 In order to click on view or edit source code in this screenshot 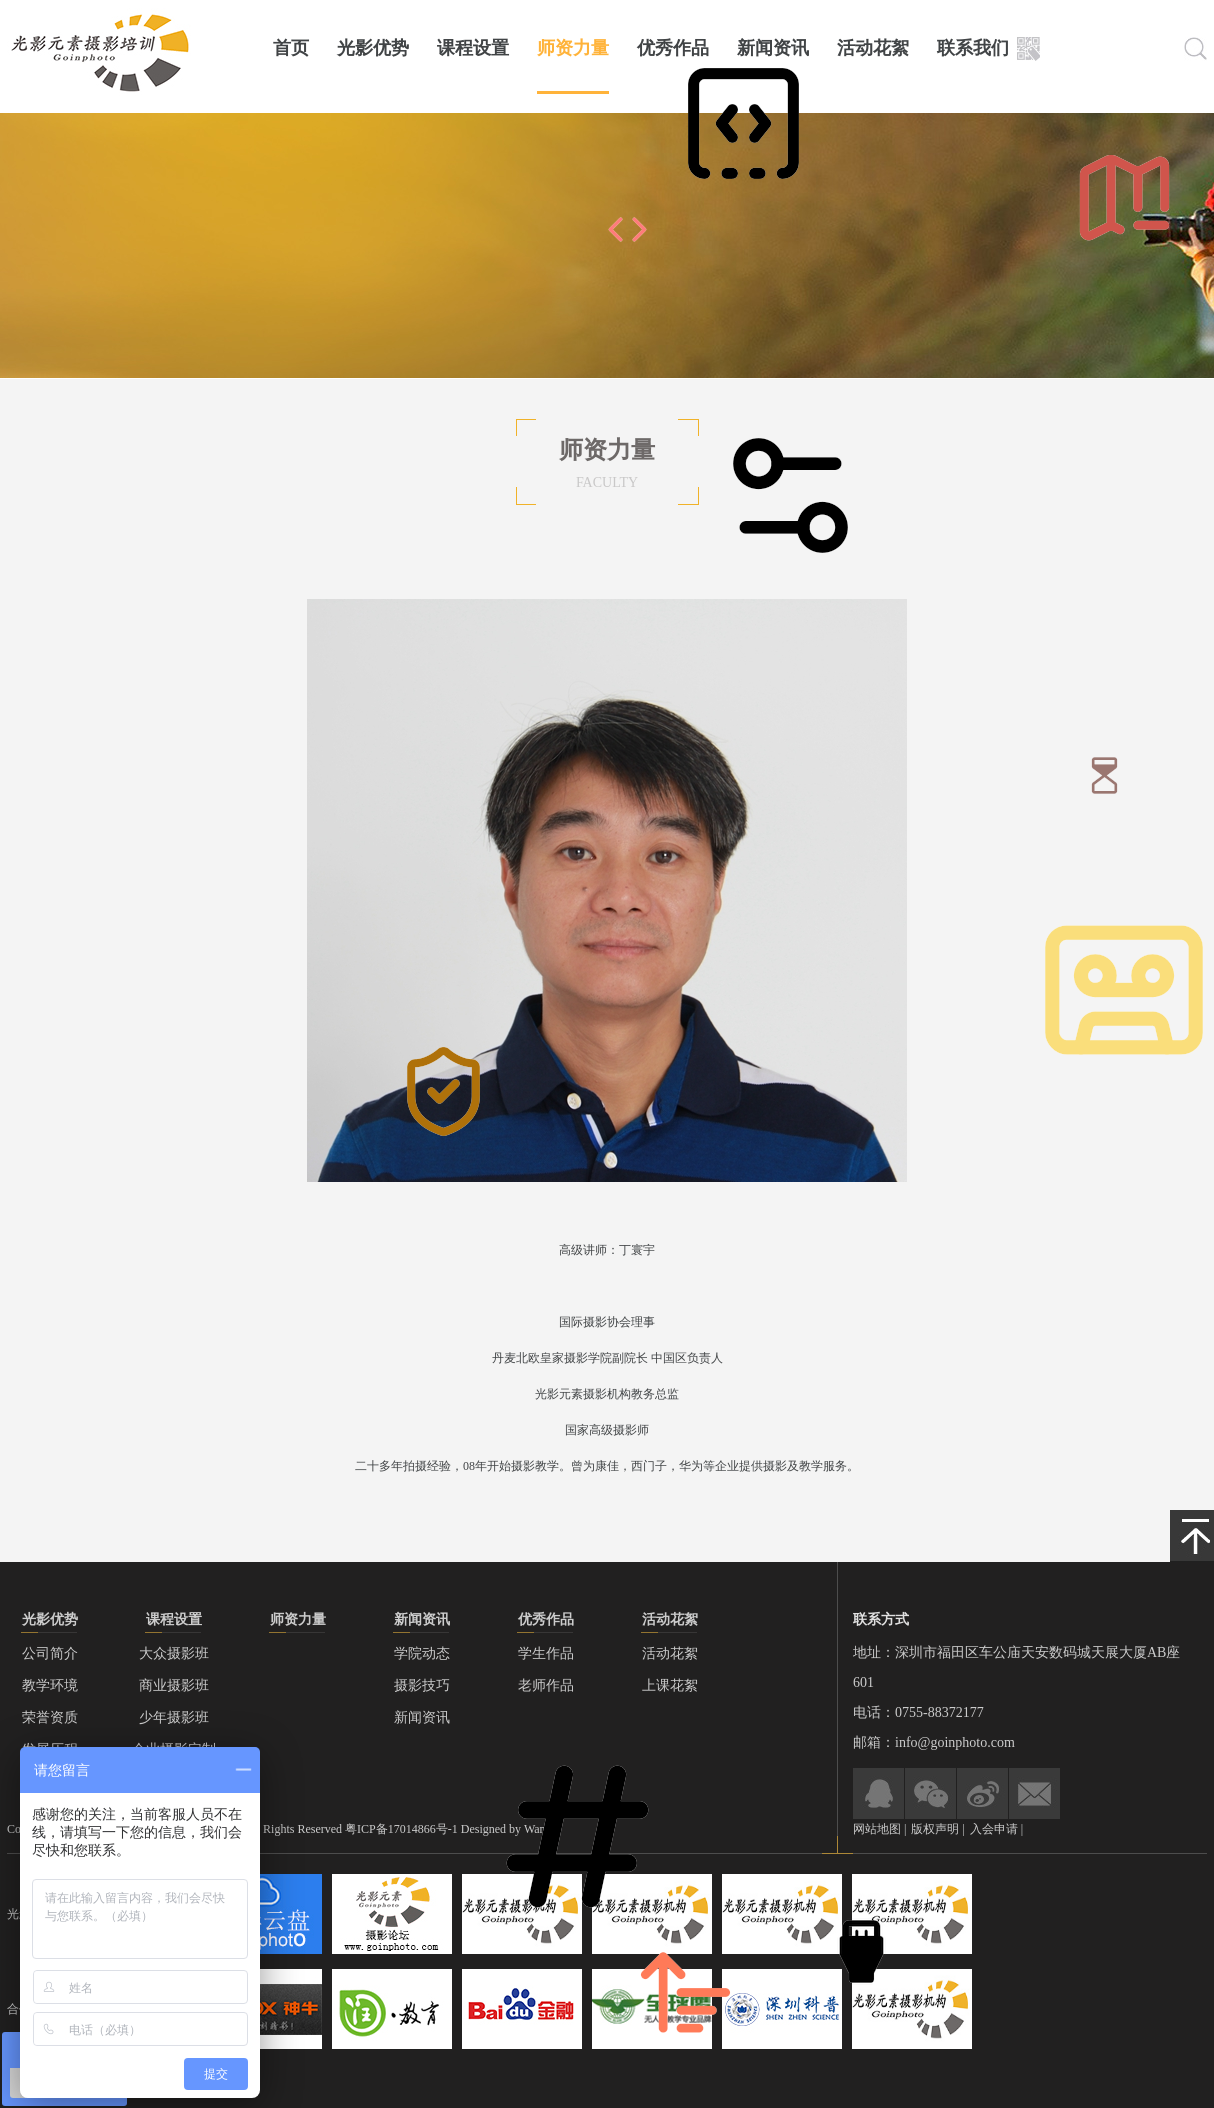, I will do `click(627, 229)`.